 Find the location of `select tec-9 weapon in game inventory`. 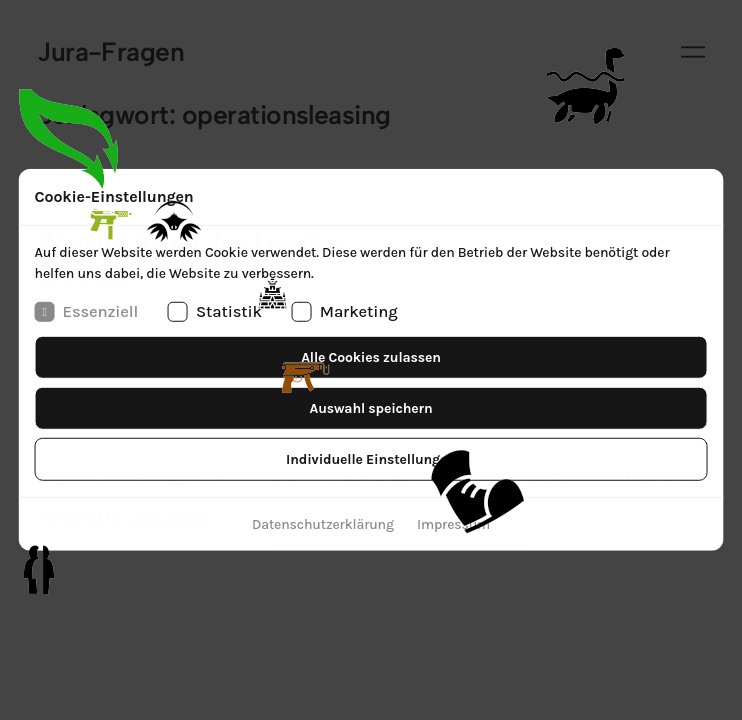

select tec-9 weapon in game inventory is located at coordinates (111, 224).